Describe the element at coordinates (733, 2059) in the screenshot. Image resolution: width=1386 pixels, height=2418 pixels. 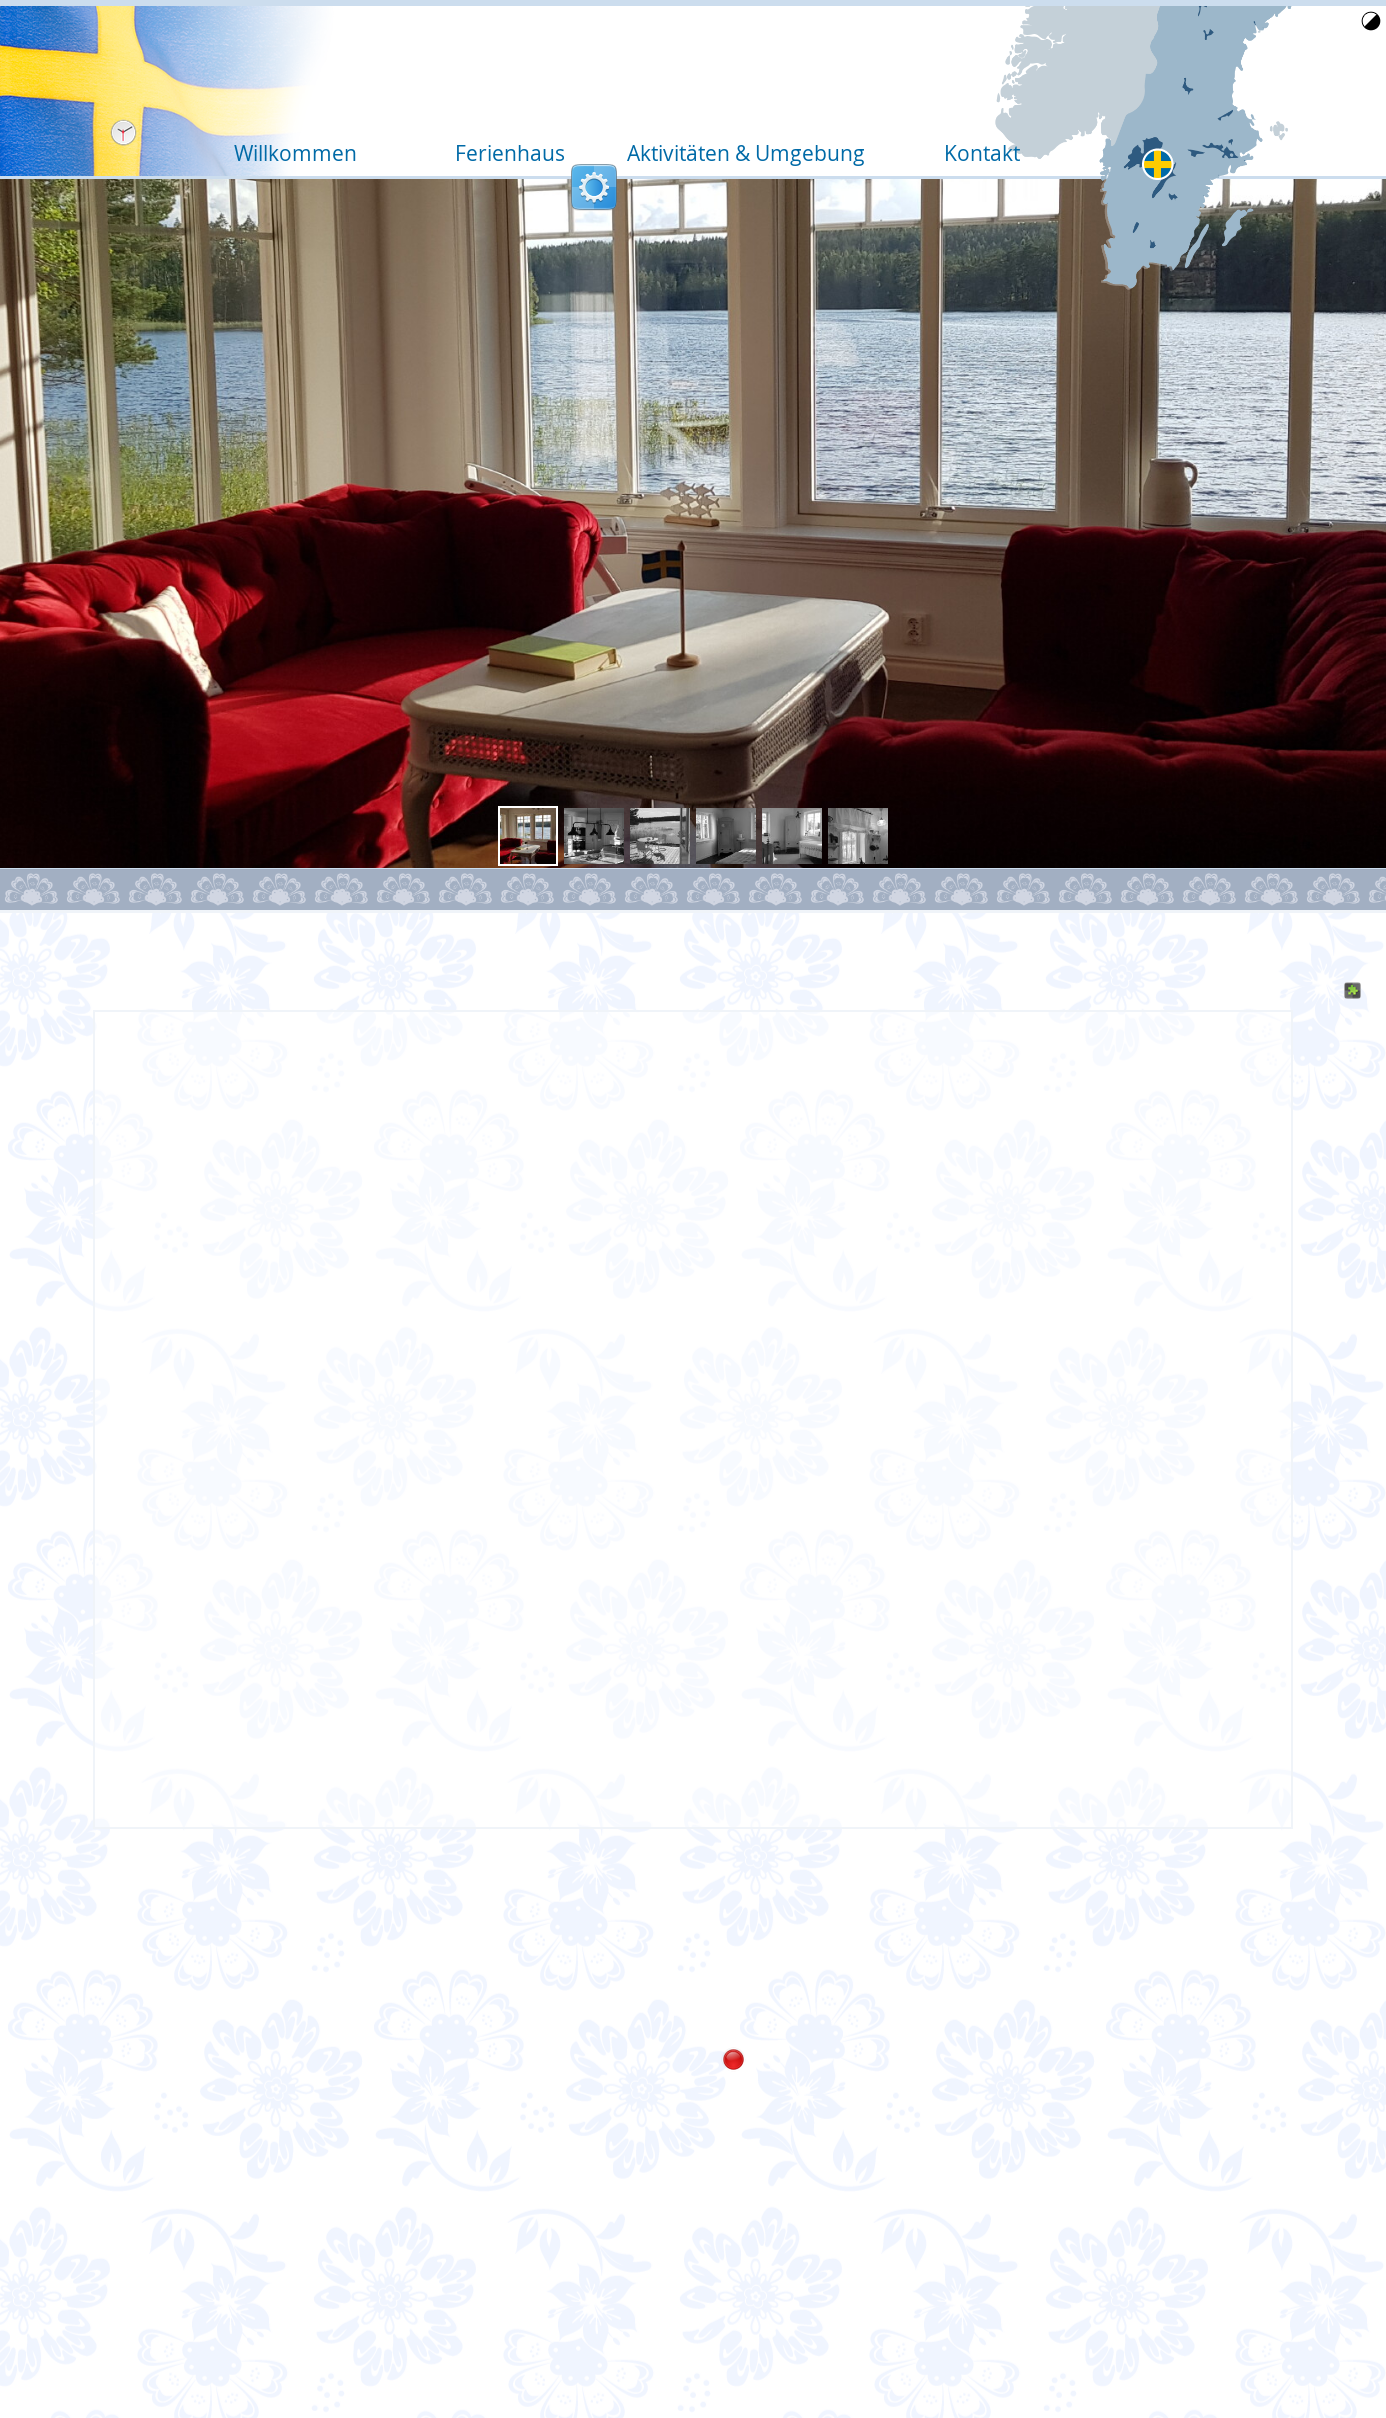
I see `start recording audio or video` at that location.